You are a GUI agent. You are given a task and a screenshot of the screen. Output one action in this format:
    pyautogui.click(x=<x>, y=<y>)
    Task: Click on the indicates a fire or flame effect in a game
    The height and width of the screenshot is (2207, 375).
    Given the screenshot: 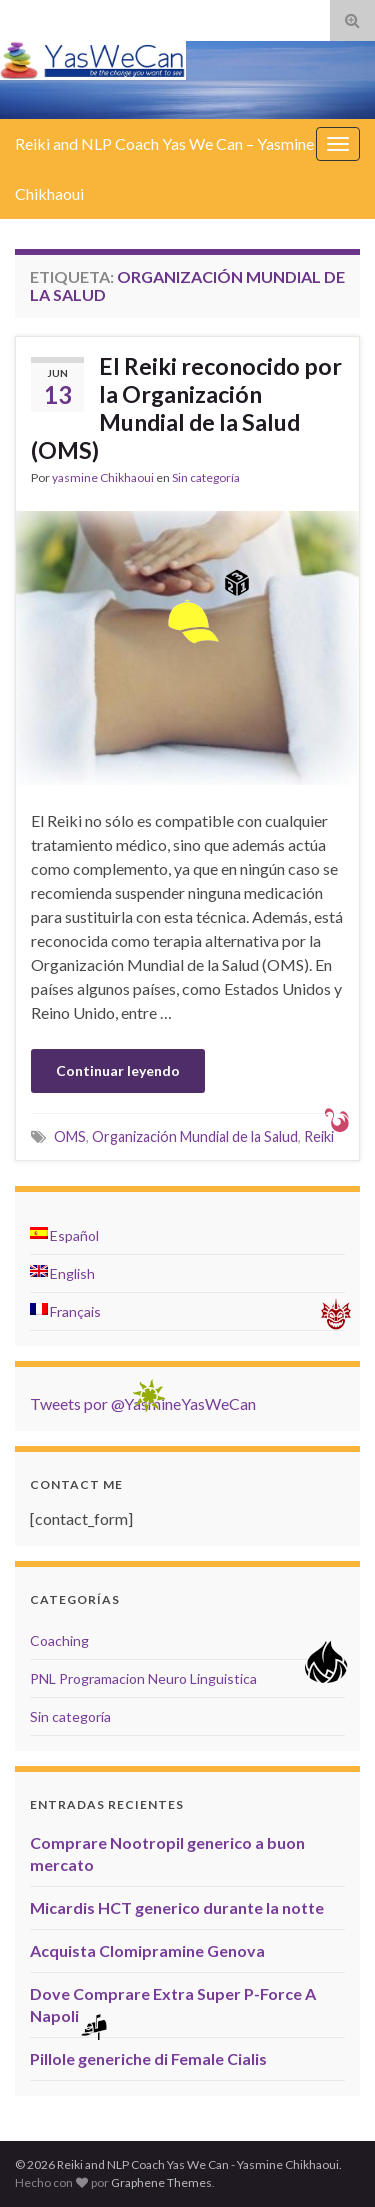 What is the action you would take?
    pyautogui.click(x=337, y=1120)
    